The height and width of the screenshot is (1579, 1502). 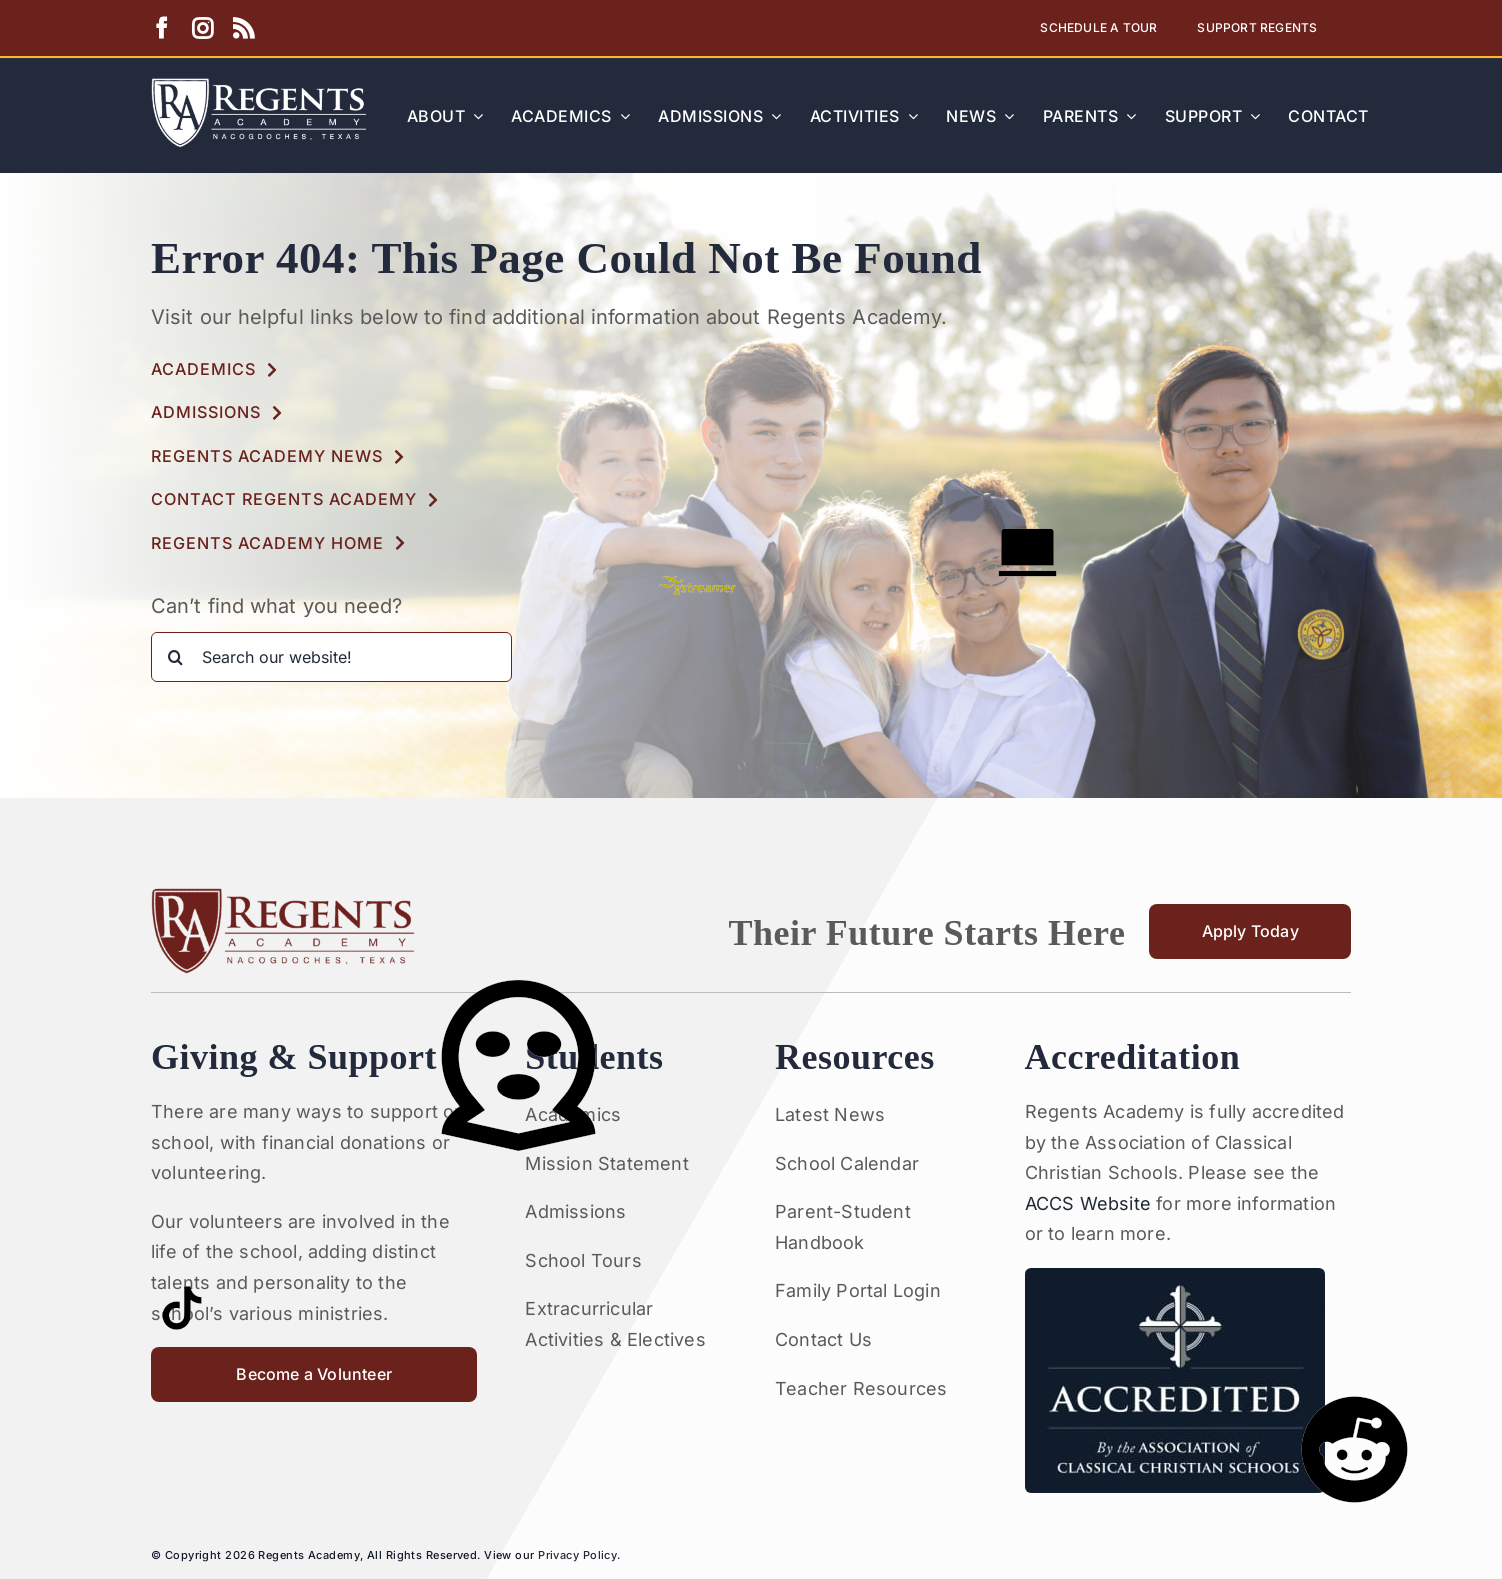 I want to click on indicates a criminal or suspect profile, so click(x=518, y=1065).